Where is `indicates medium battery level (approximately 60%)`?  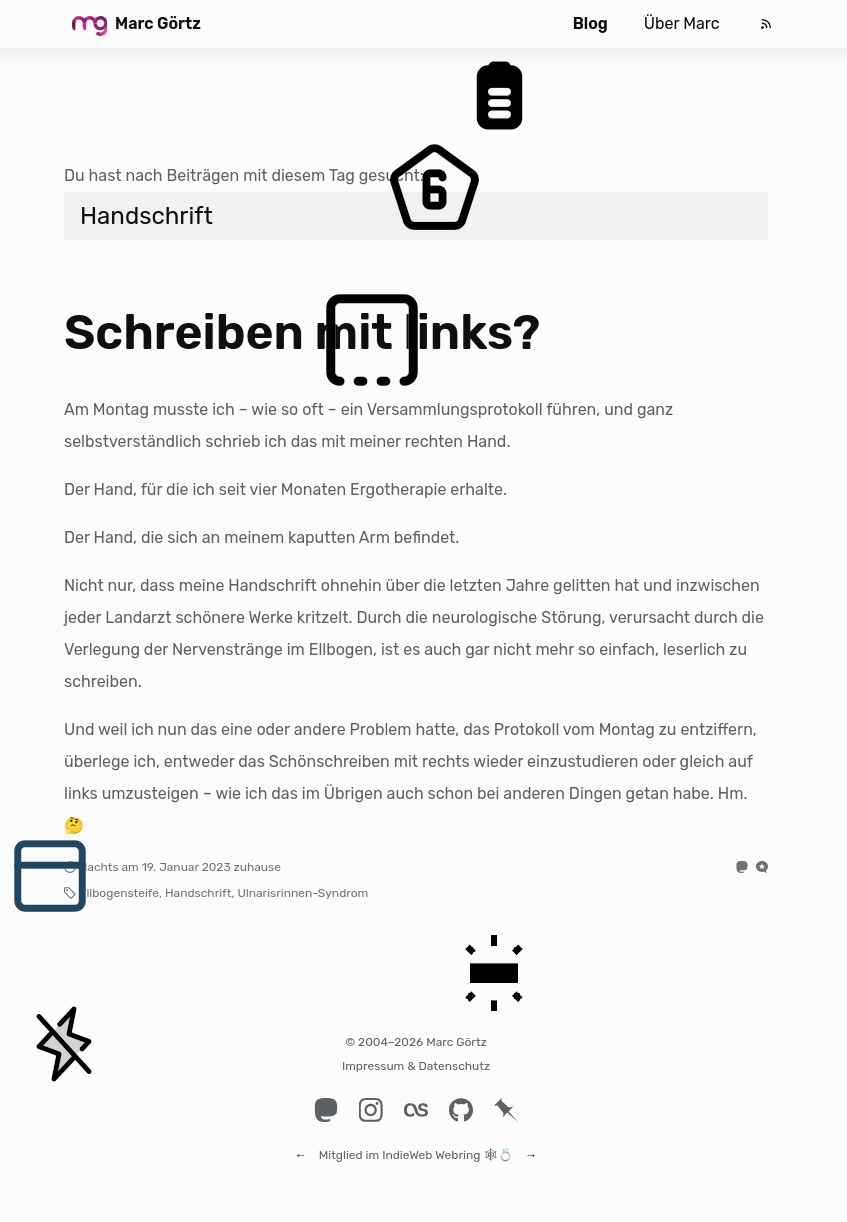 indicates medium battery level (approximately 60%) is located at coordinates (499, 95).